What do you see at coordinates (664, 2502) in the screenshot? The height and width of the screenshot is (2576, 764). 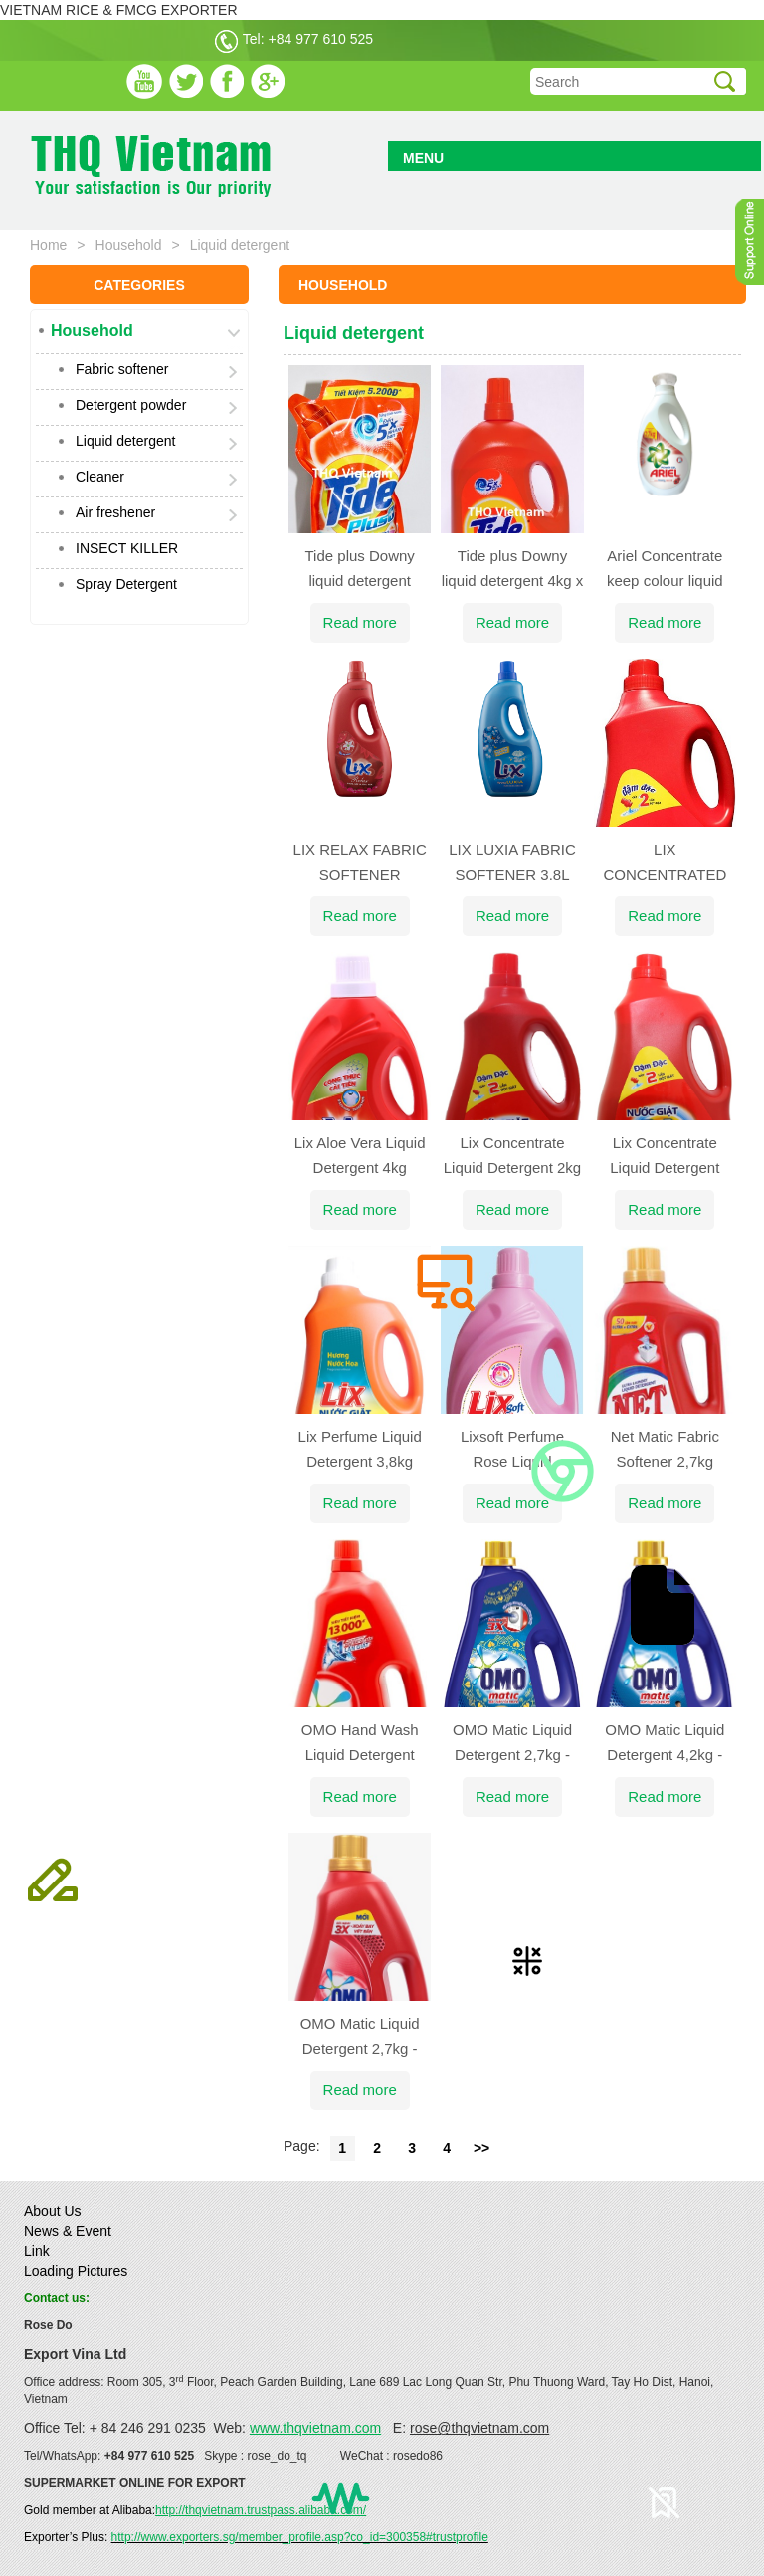 I see `bookmarks feature disabled` at bounding box center [664, 2502].